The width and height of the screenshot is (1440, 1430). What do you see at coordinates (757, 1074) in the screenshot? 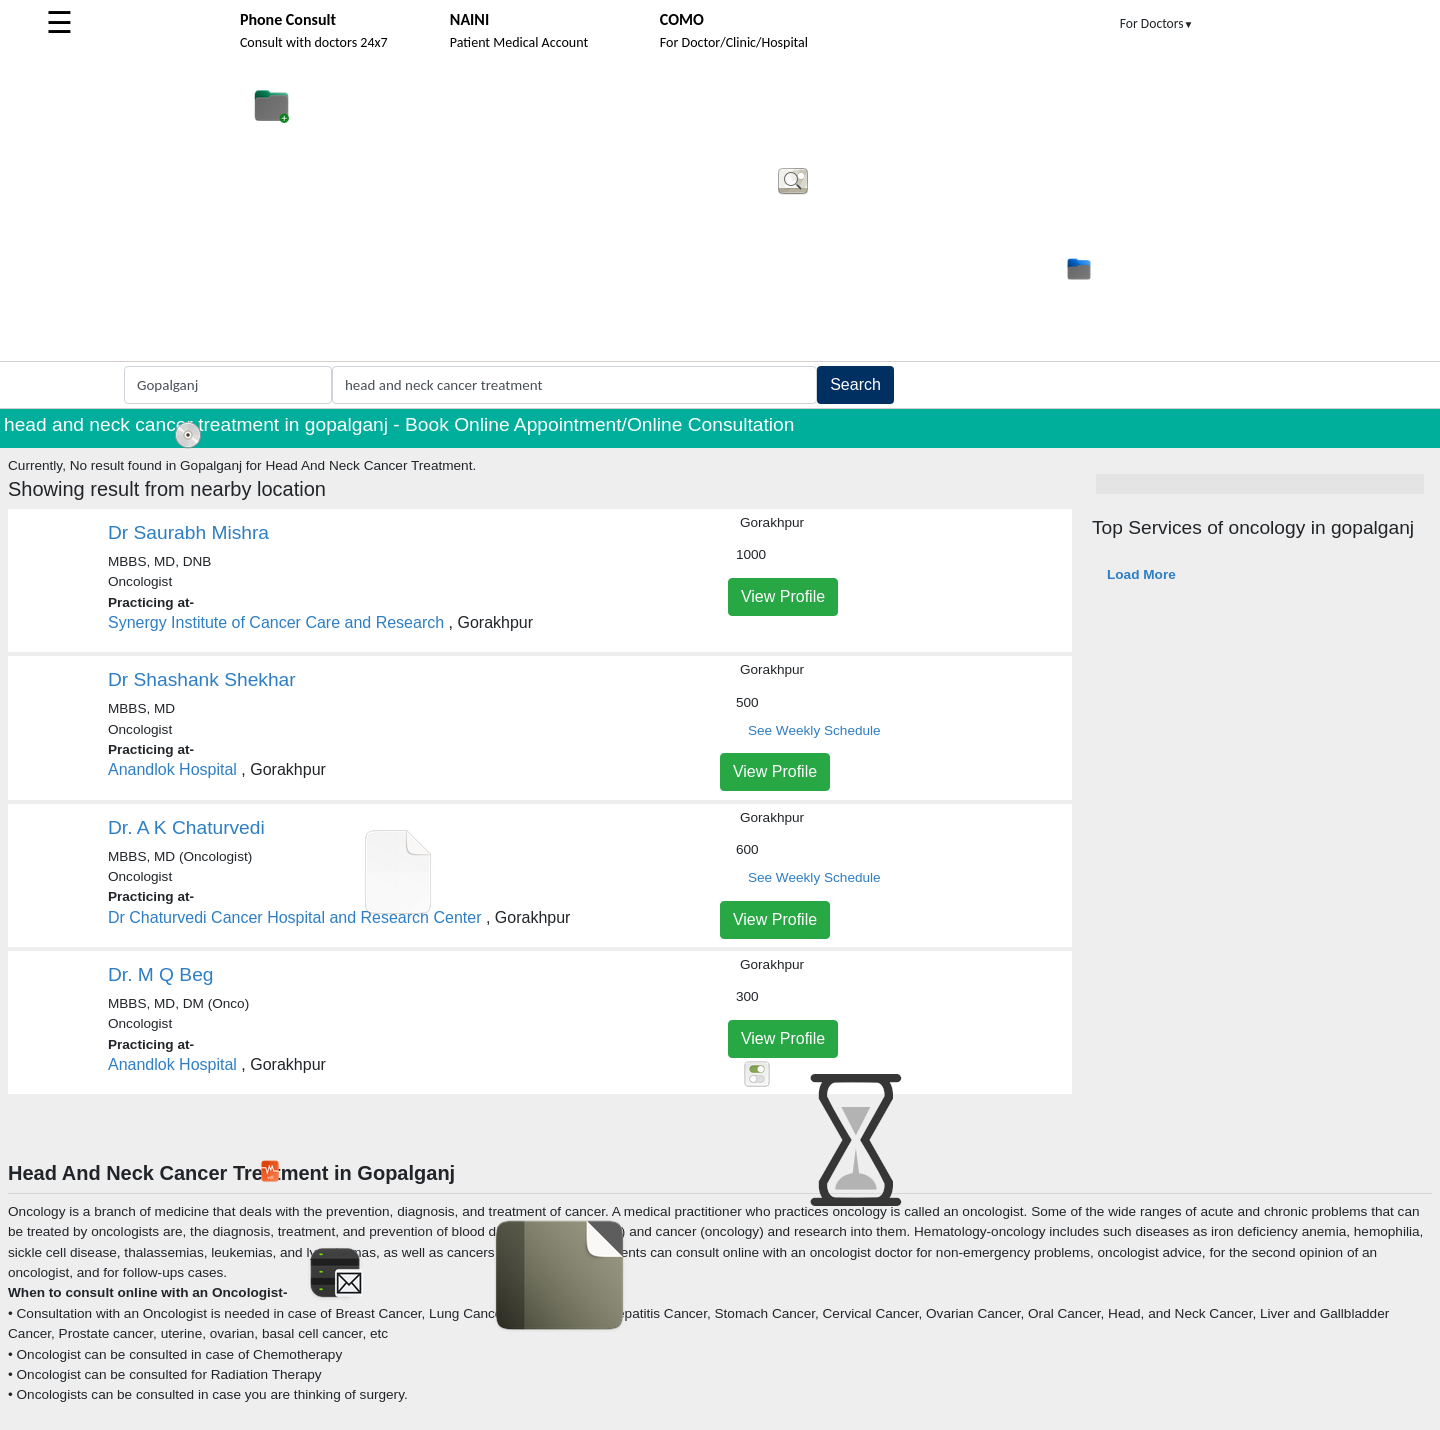
I see `open gnome tweaks to customize system settings` at bounding box center [757, 1074].